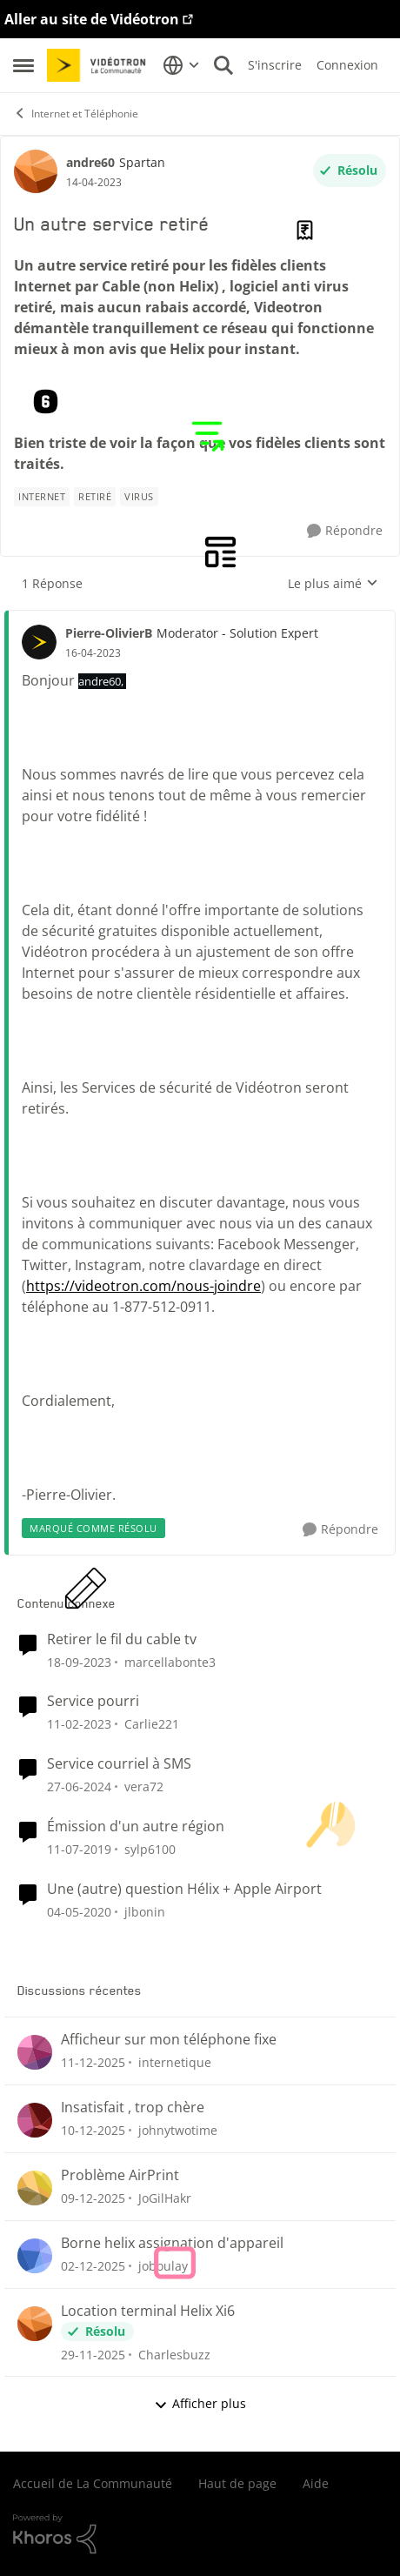 This screenshot has width=400, height=2576. What do you see at coordinates (84, 1589) in the screenshot?
I see `edit or modify content` at bounding box center [84, 1589].